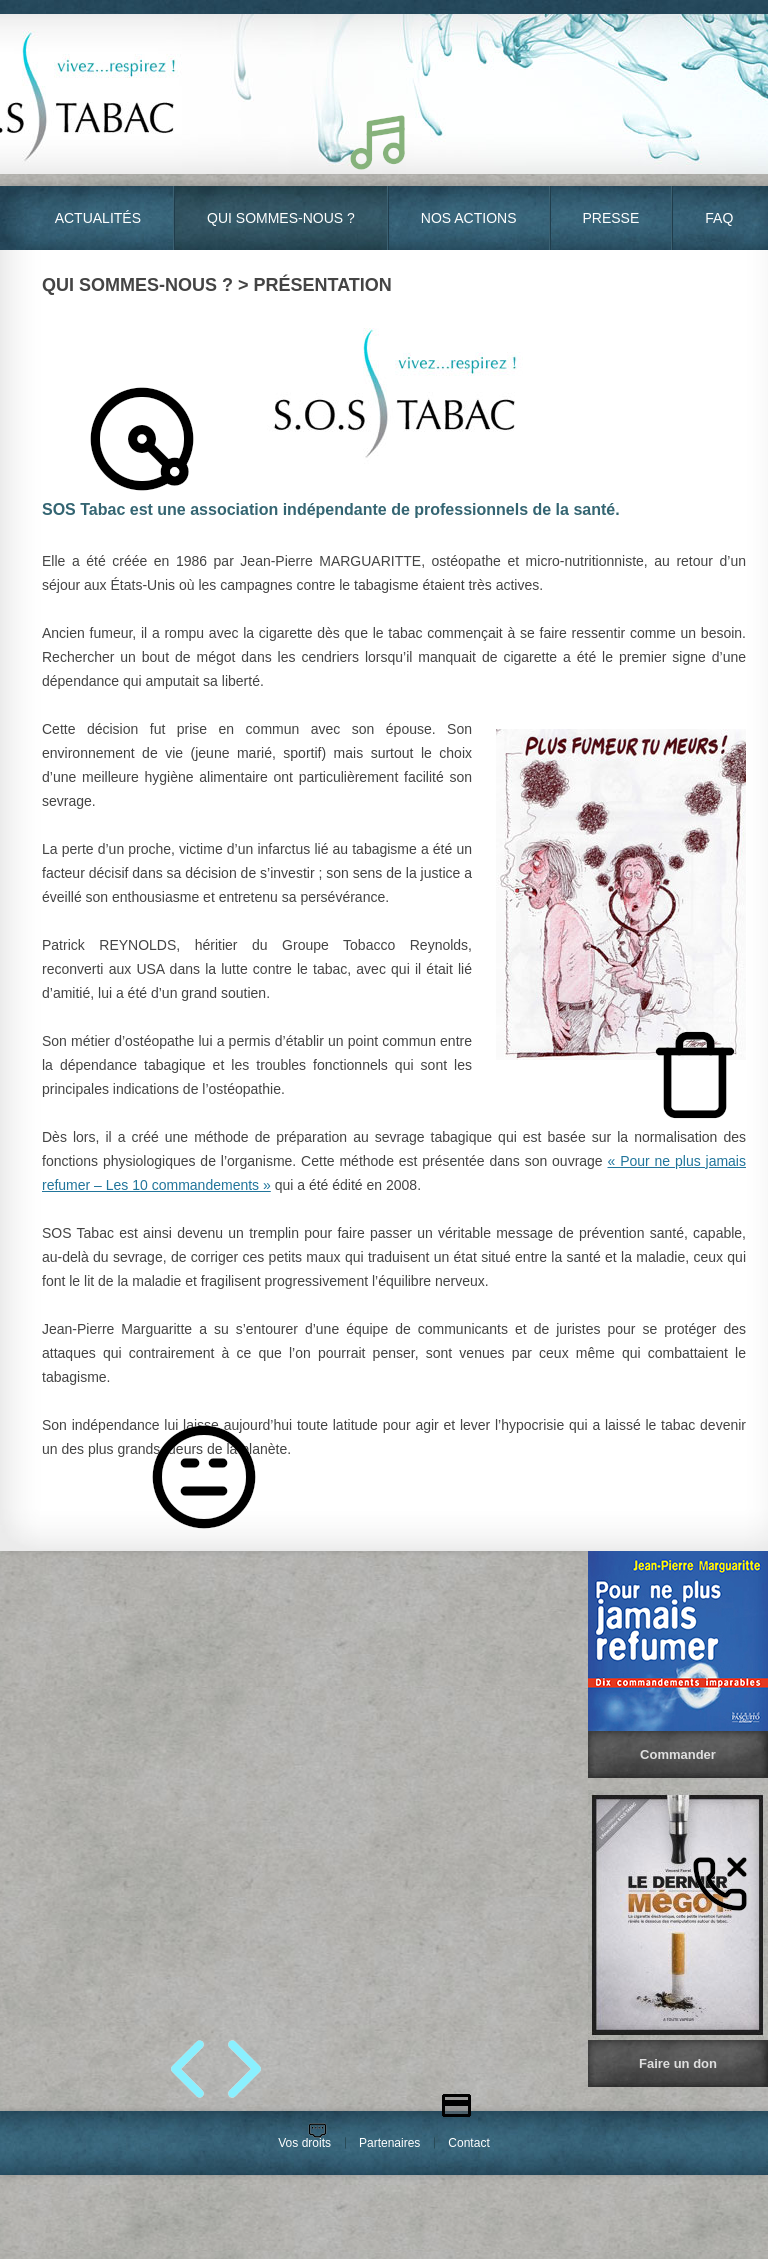  Describe the element at coordinates (695, 1075) in the screenshot. I see `delete selected item` at that location.